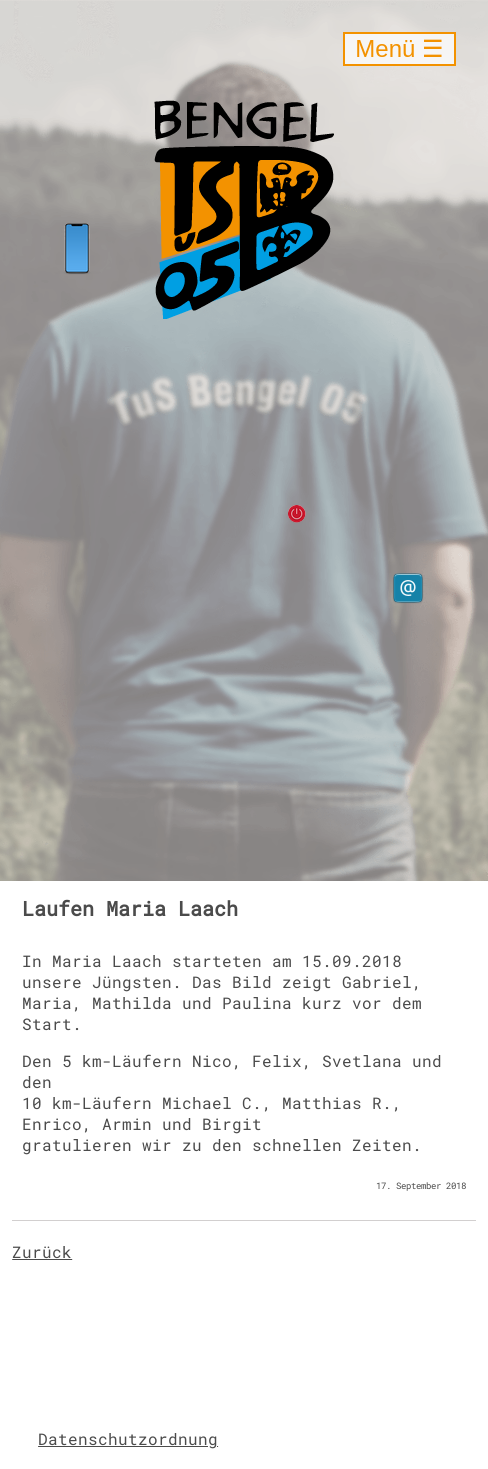 The height and width of the screenshot is (1469, 488). Describe the element at coordinates (77, 249) in the screenshot. I see `iPhone XS Max device icon` at that location.